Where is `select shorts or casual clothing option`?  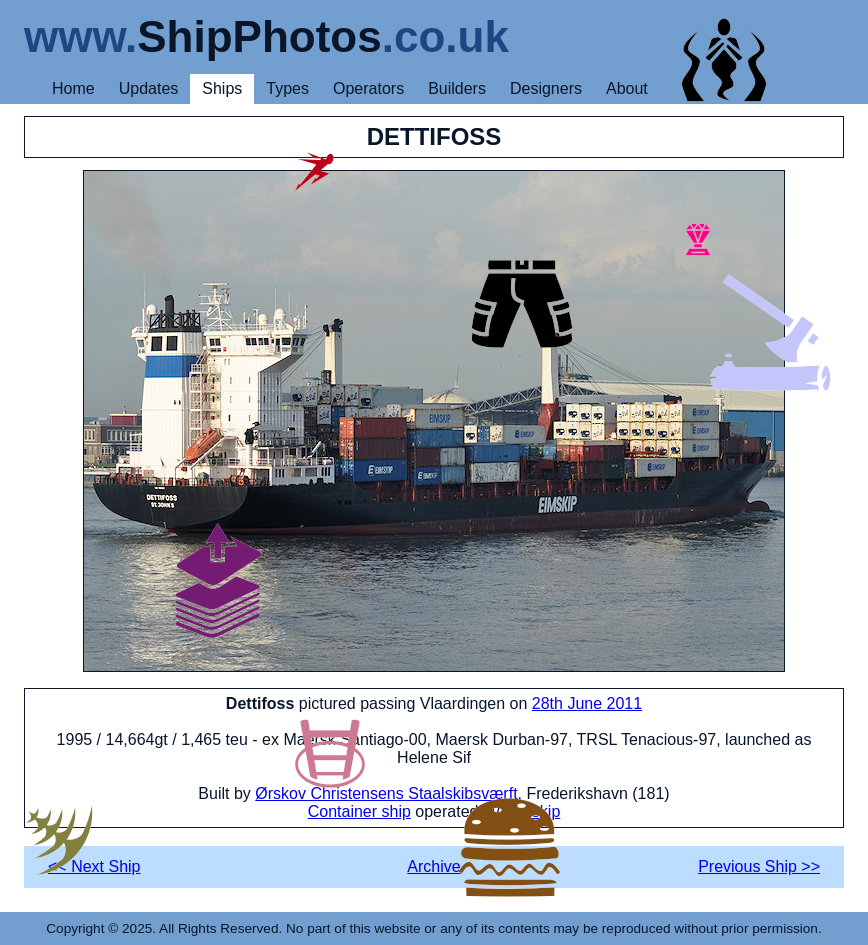
select shorts or casual clothing option is located at coordinates (522, 304).